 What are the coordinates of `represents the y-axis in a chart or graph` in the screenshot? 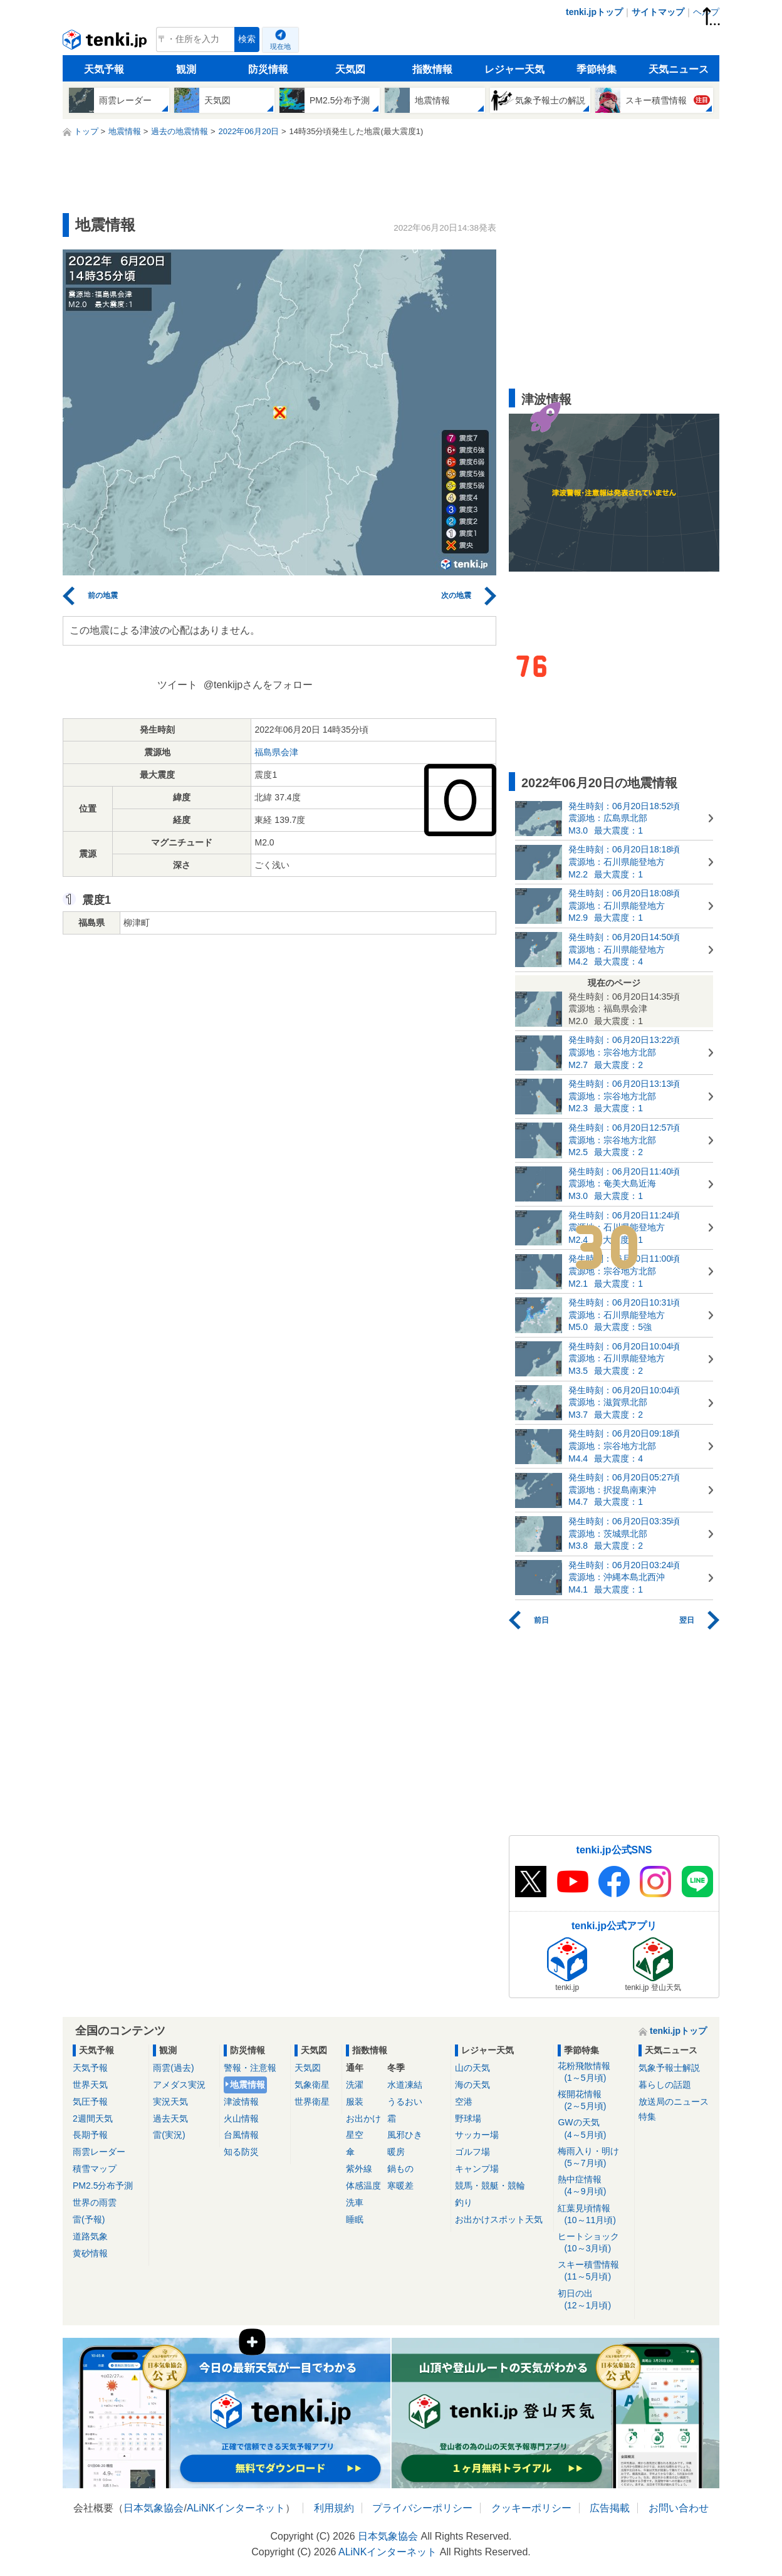 It's located at (712, 16).